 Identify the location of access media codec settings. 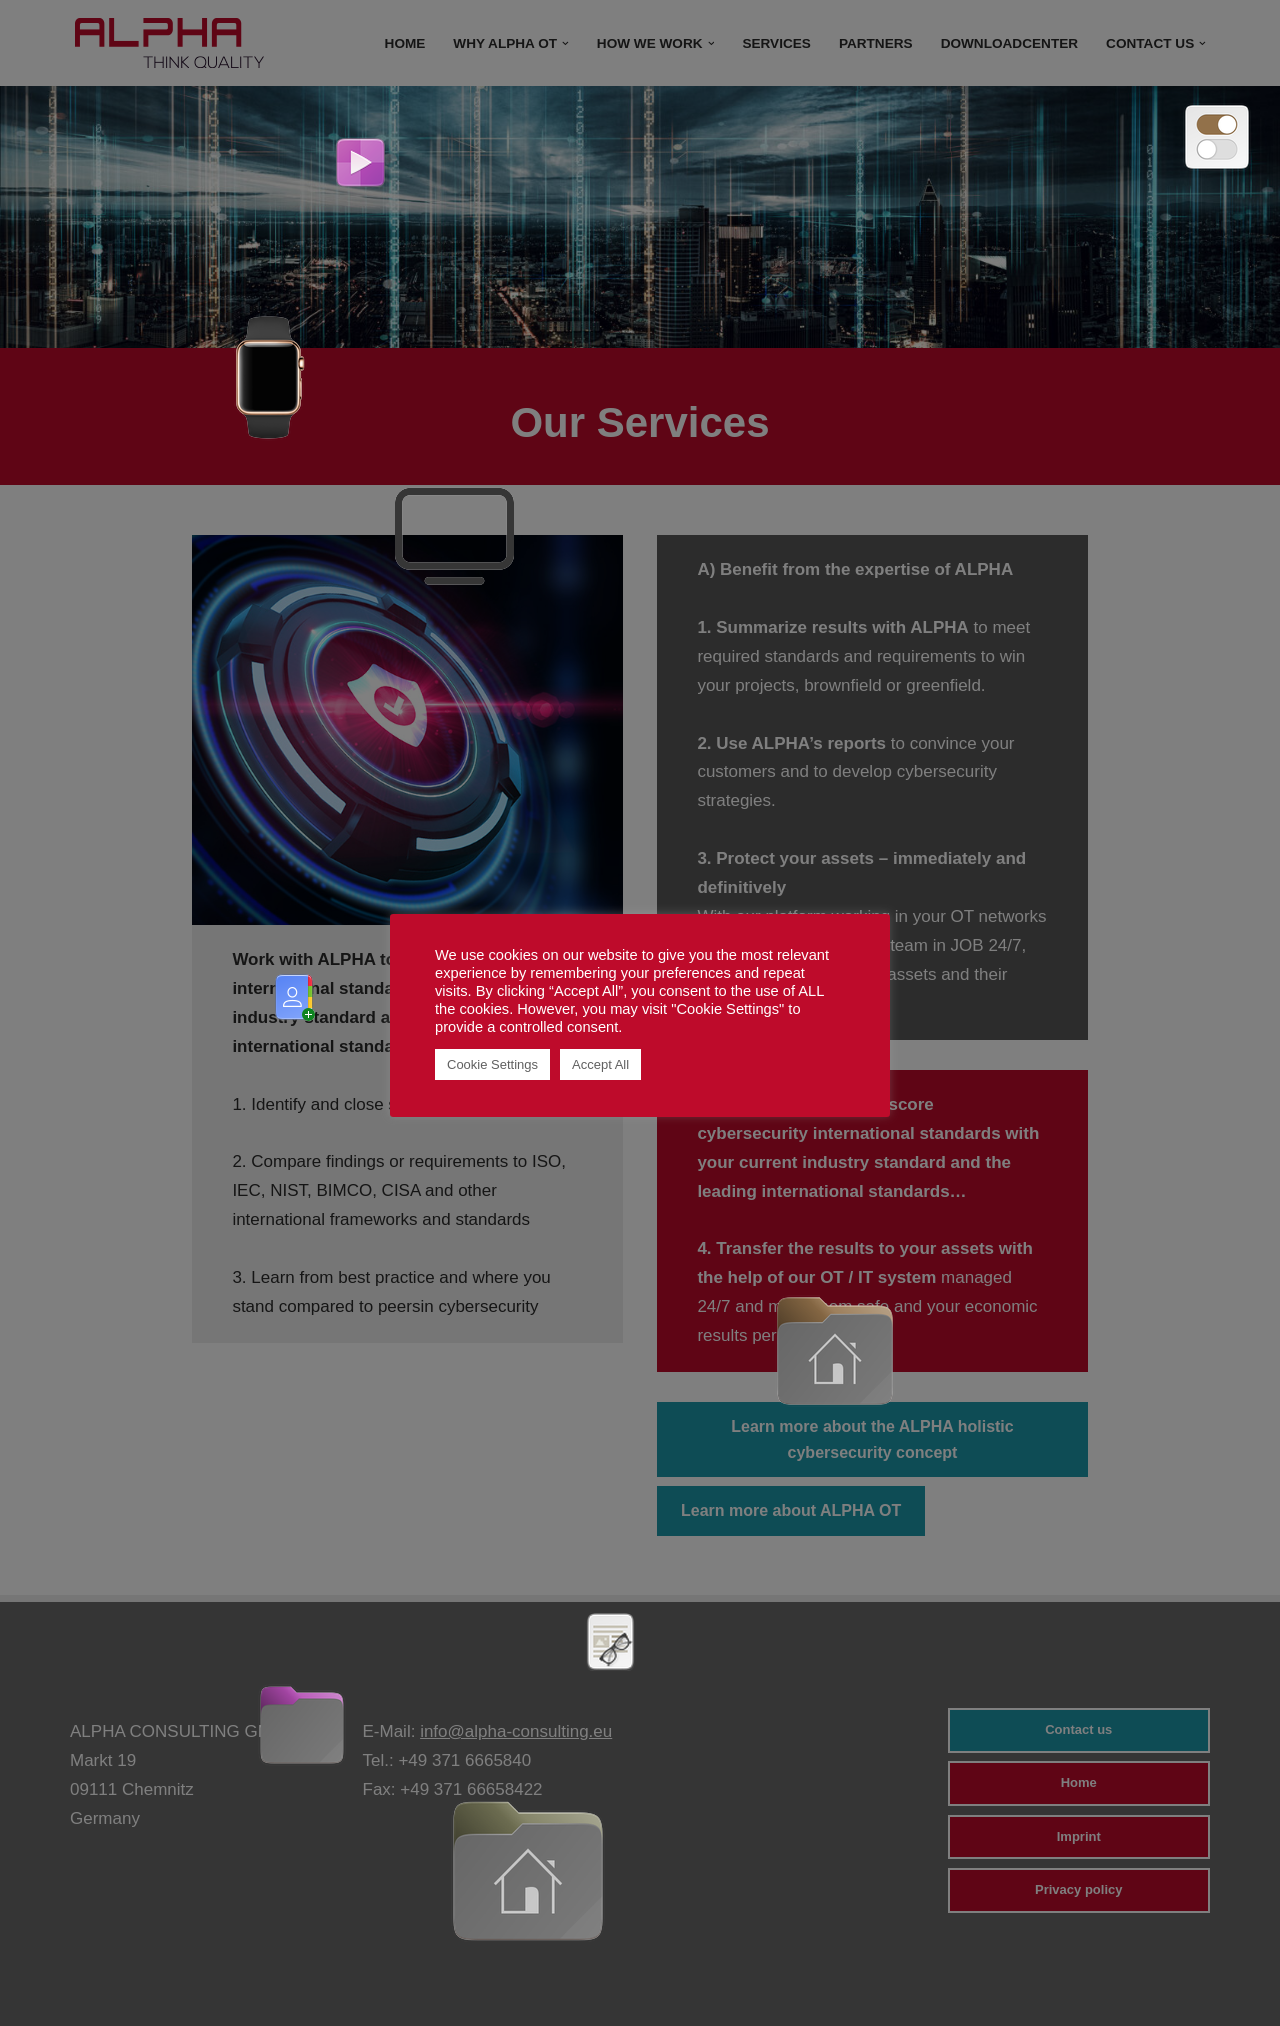
(360, 162).